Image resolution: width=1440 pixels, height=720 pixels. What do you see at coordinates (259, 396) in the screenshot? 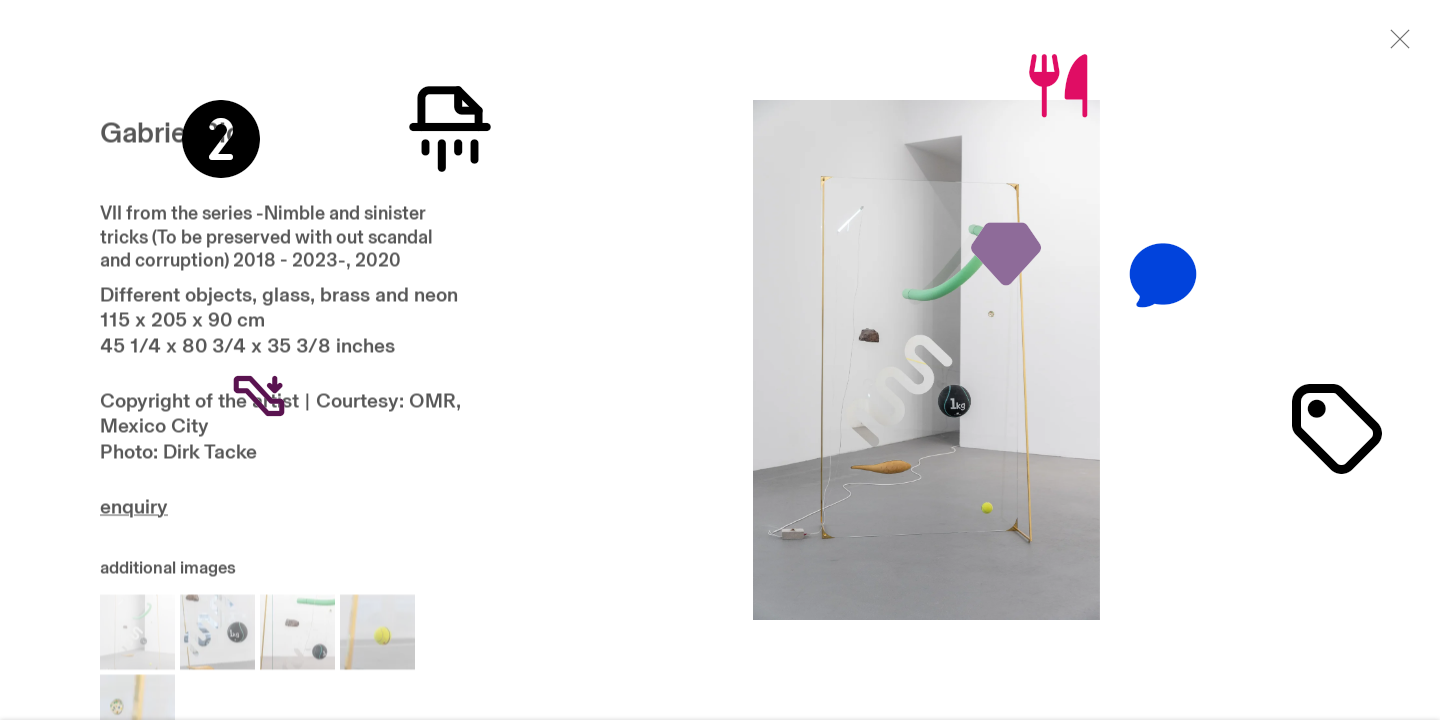
I see `indicates escalator going down` at bounding box center [259, 396].